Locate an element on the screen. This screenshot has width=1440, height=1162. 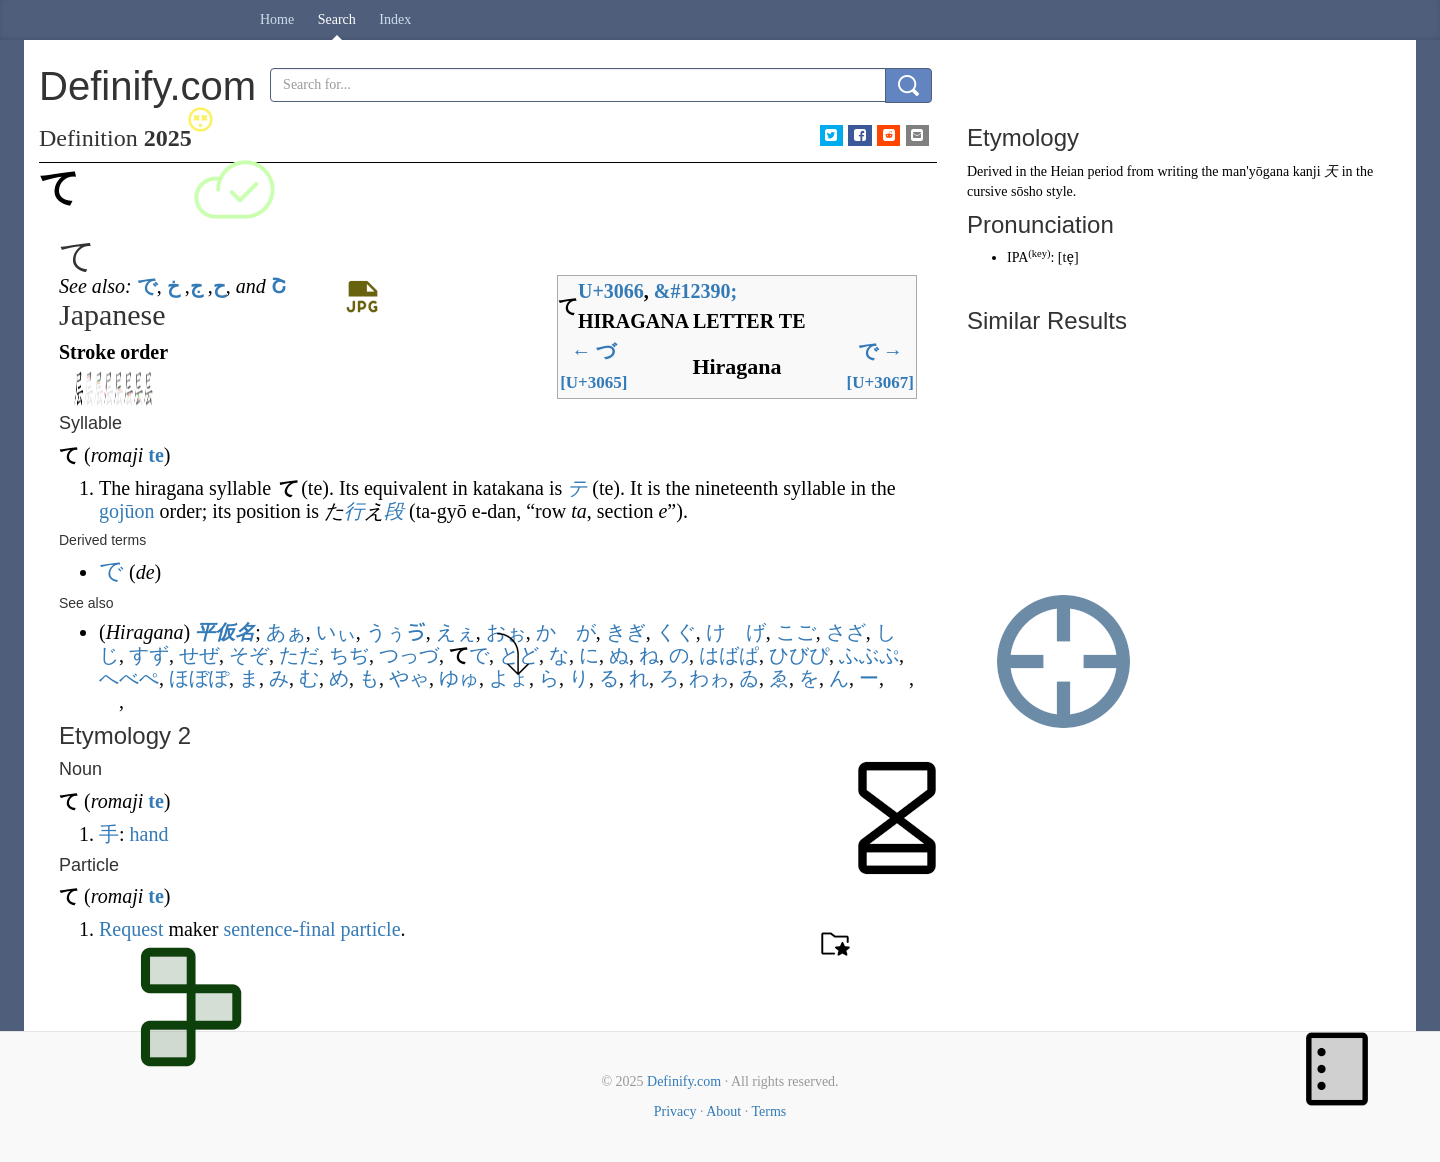
indicates an error or failed action is located at coordinates (200, 119).